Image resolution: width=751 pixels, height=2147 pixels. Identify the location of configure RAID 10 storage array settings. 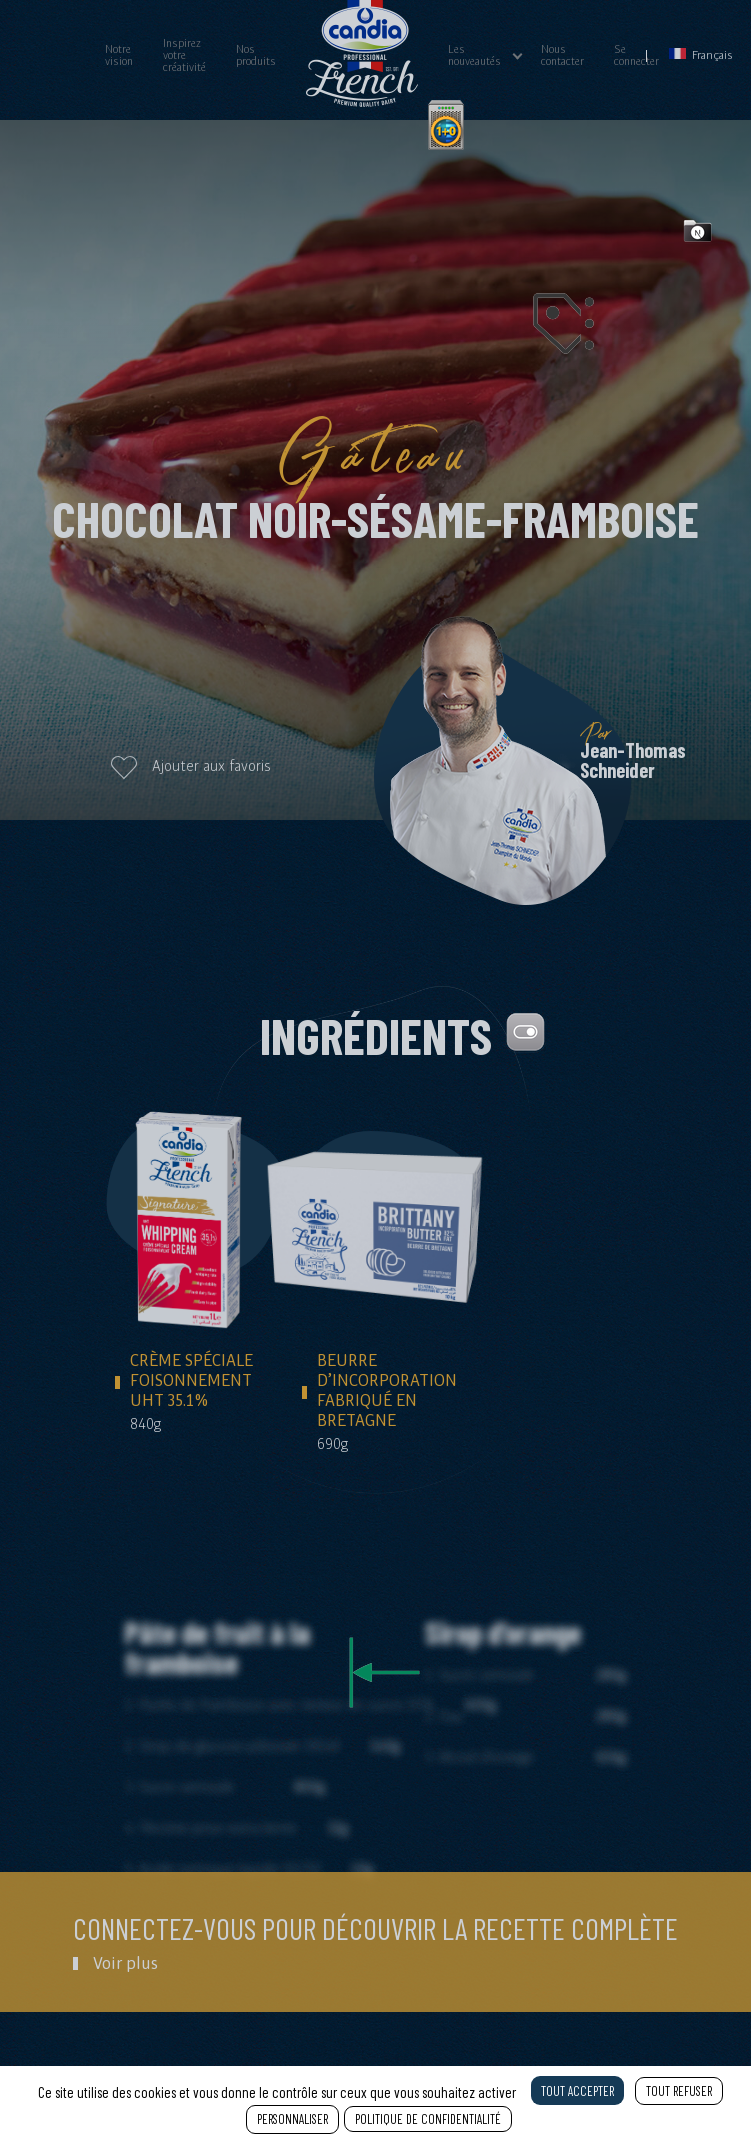
(446, 125).